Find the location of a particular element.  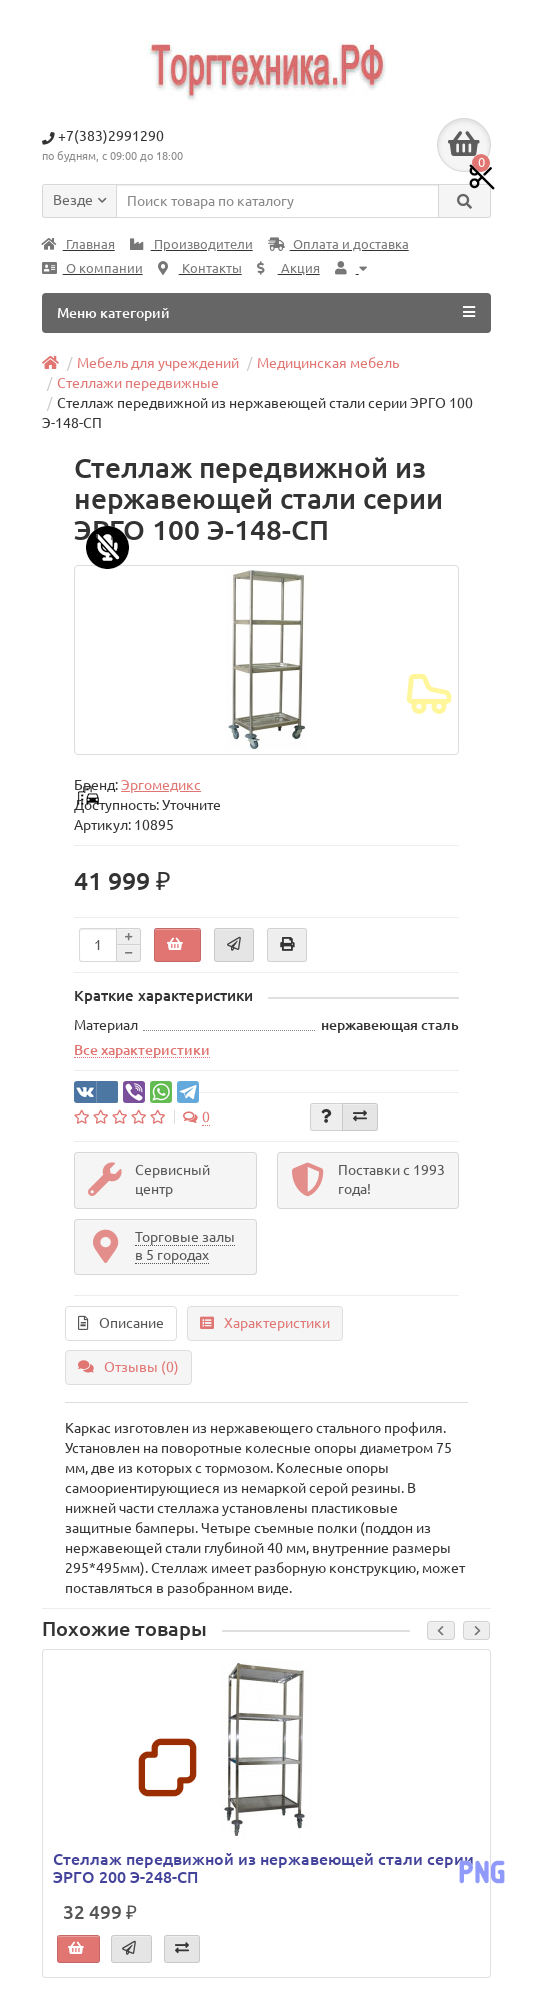

indicates a PNG image file type is located at coordinates (482, 1872).